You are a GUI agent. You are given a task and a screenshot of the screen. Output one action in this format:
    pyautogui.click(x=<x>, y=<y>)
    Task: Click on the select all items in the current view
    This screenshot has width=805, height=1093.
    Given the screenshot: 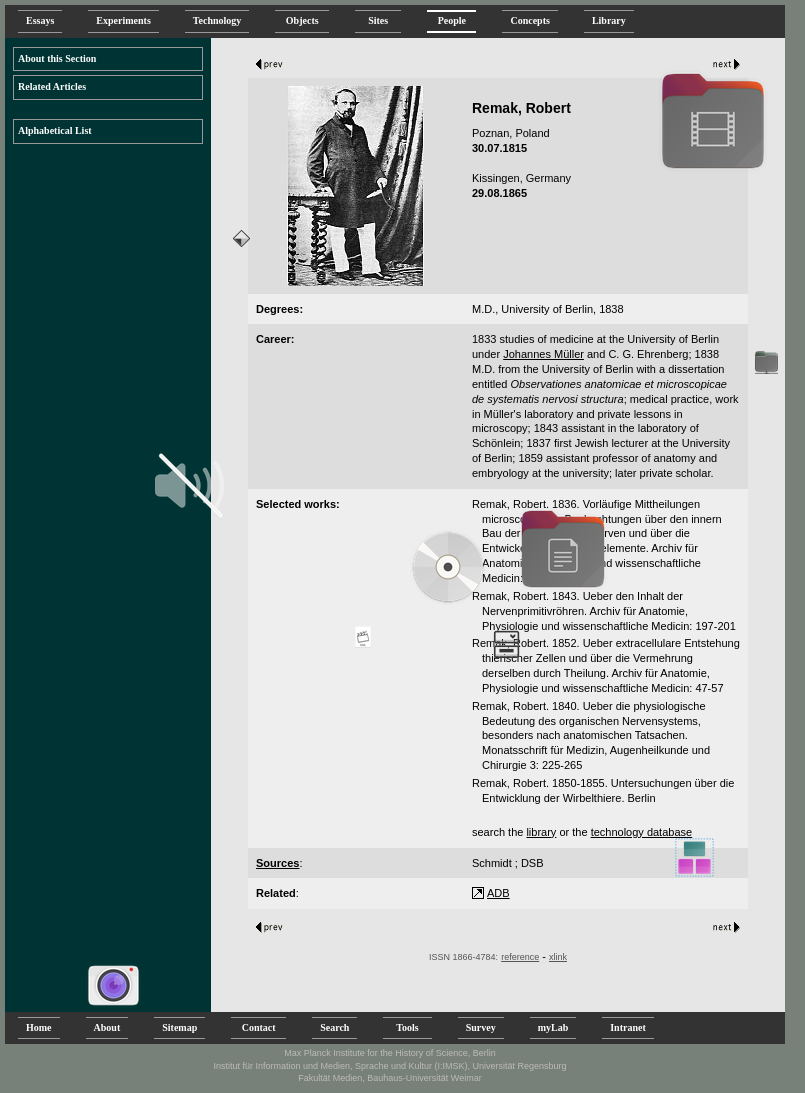 What is the action you would take?
    pyautogui.click(x=694, y=857)
    